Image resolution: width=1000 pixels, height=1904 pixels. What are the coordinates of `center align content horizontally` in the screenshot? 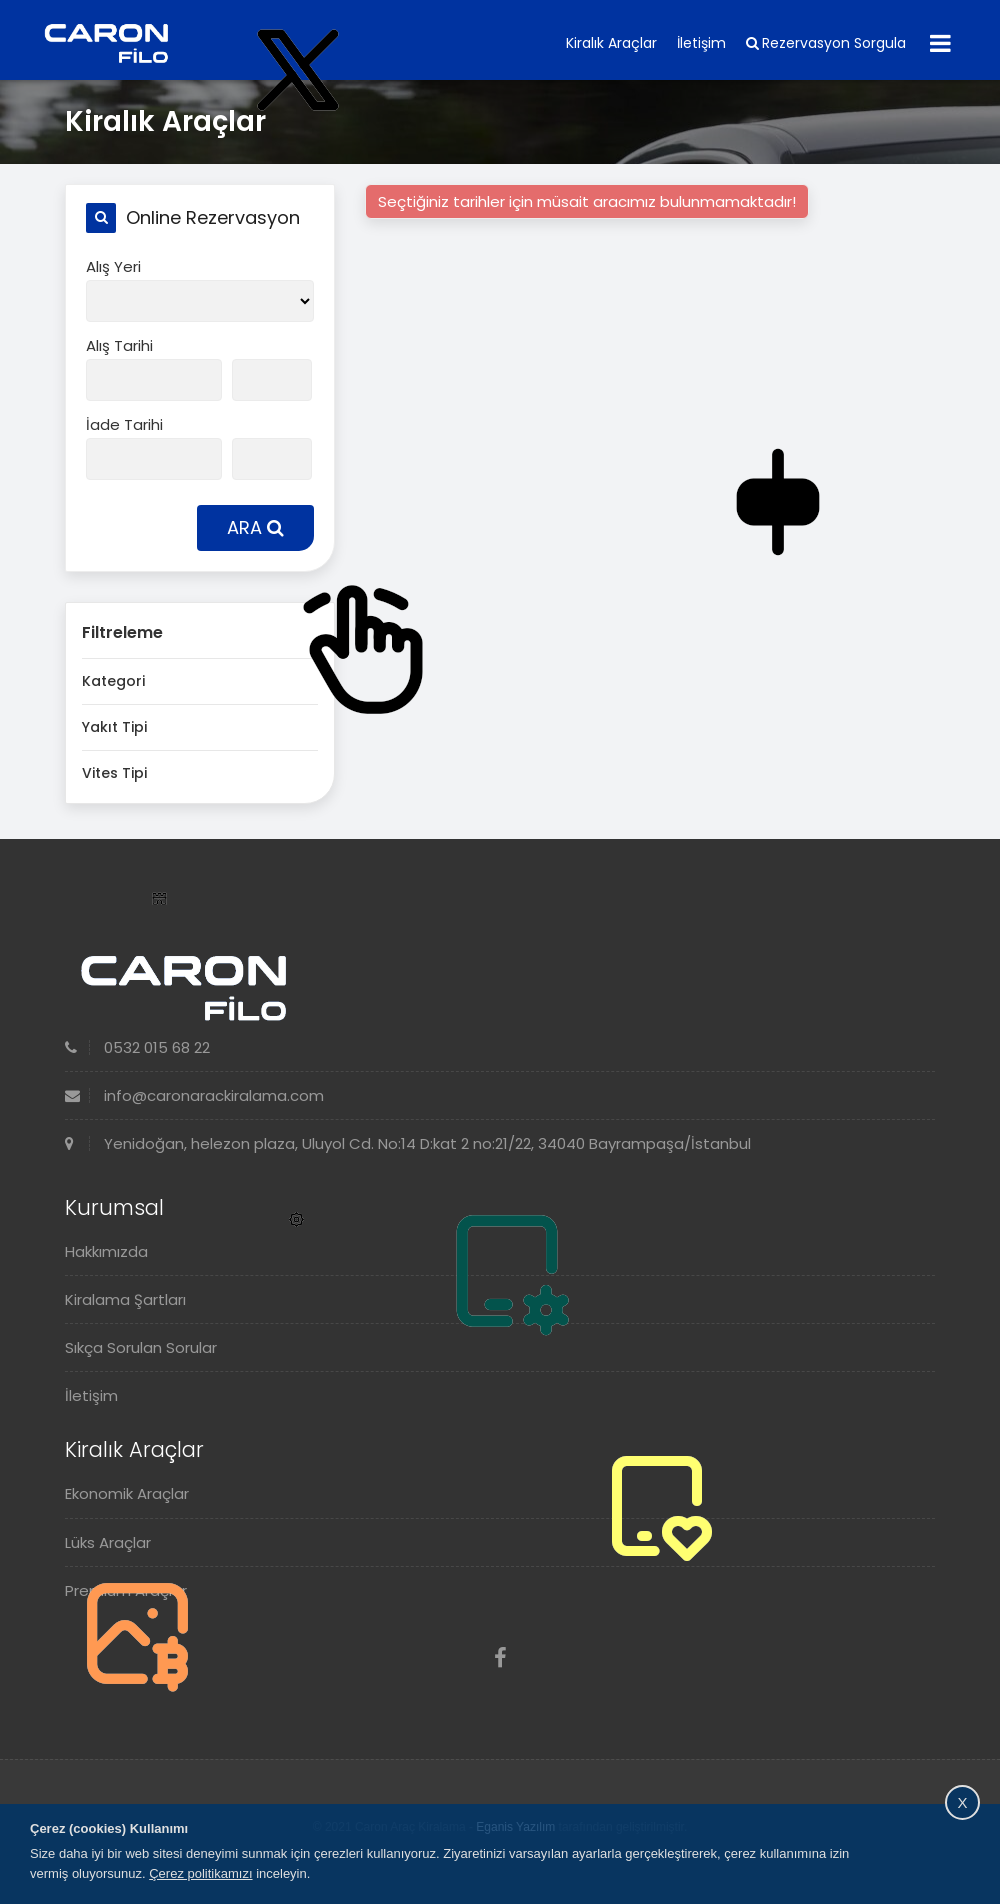 It's located at (778, 502).